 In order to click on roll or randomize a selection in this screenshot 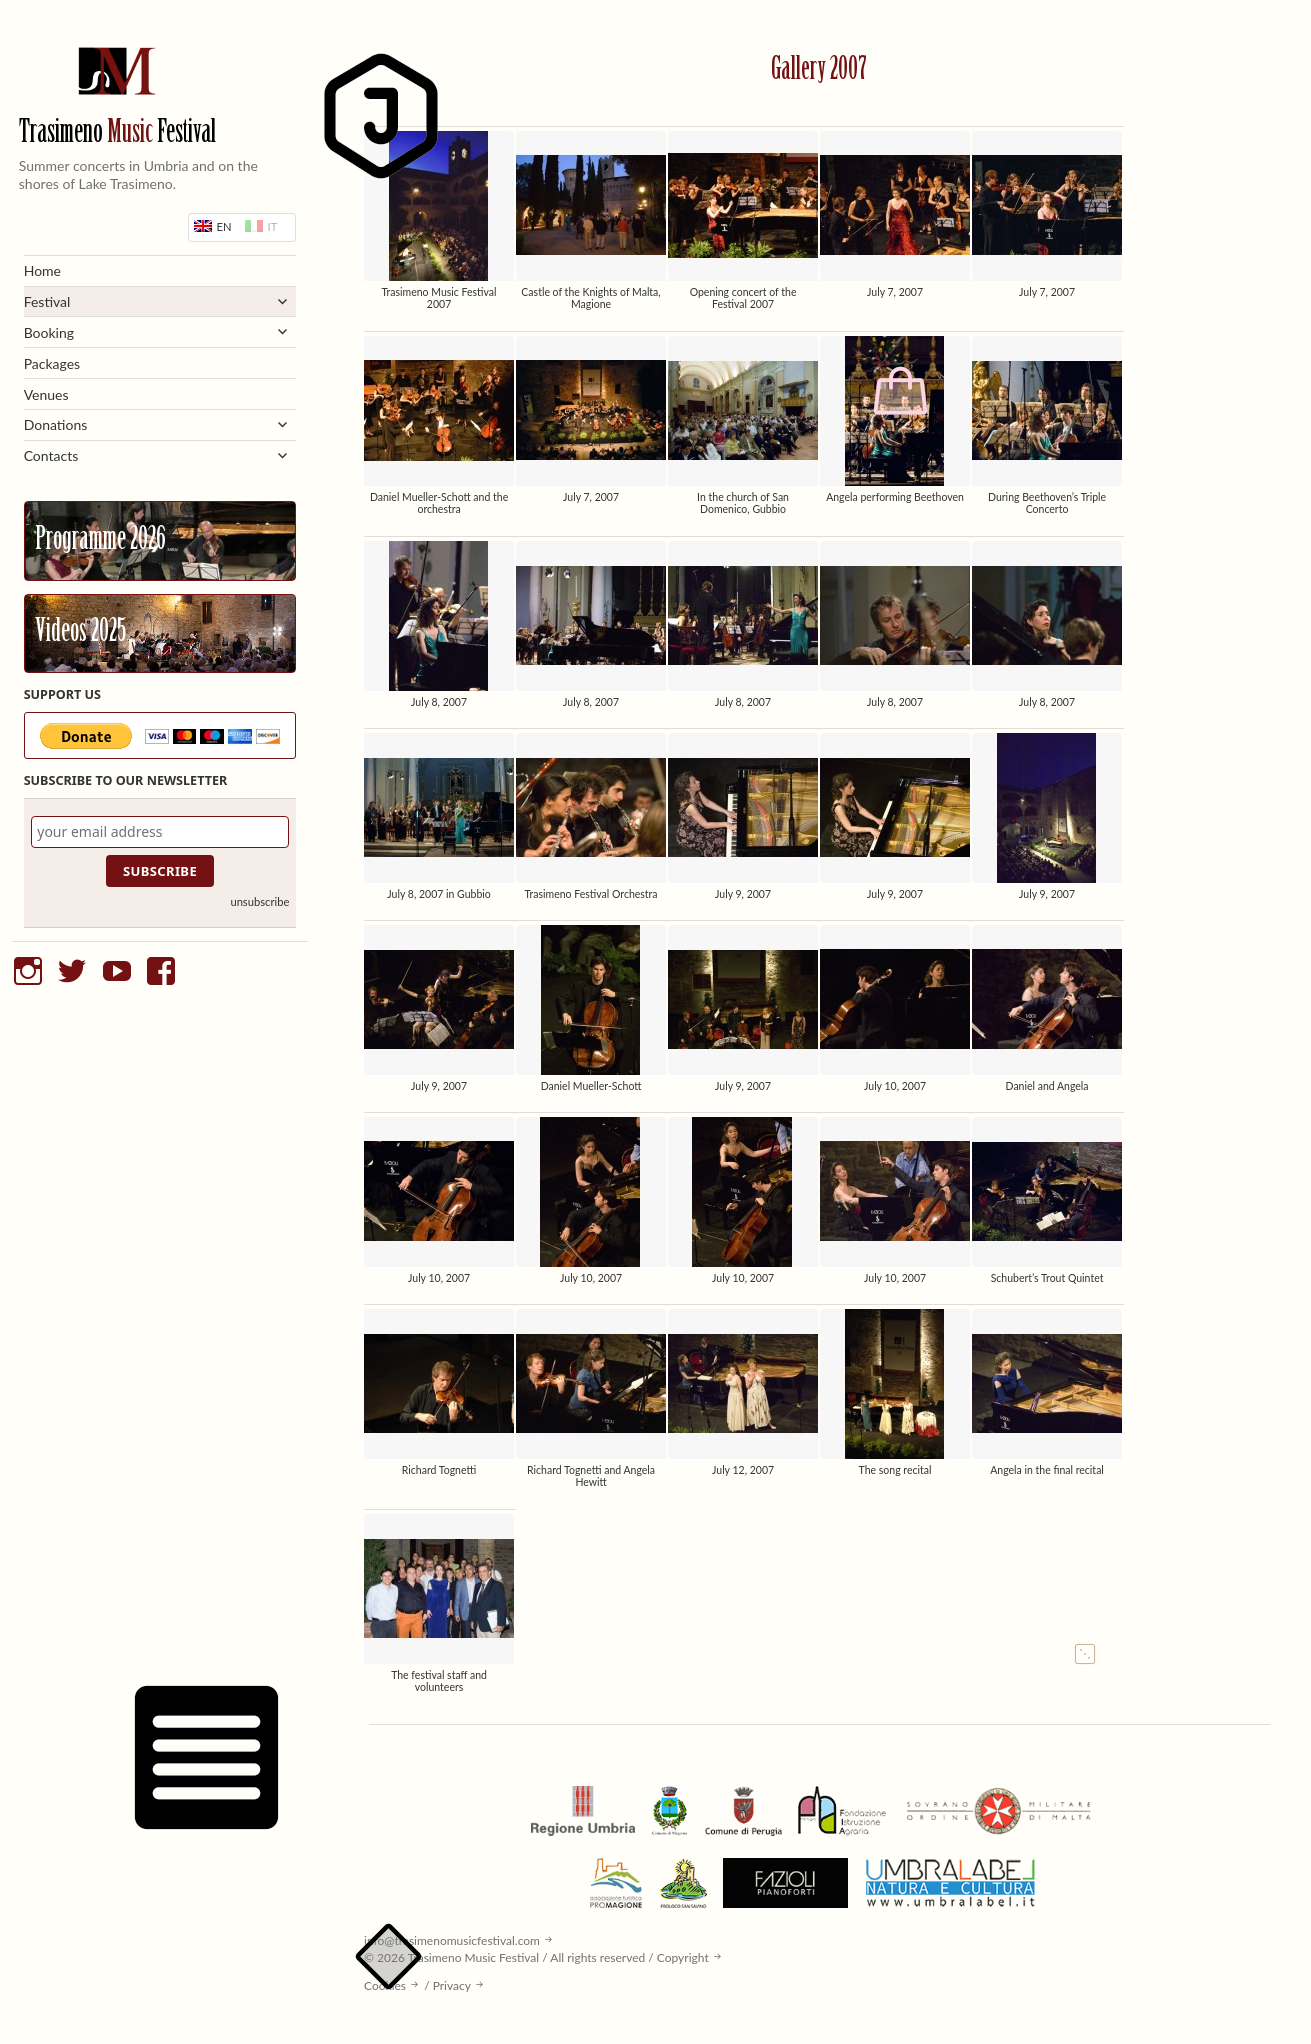, I will do `click(1085, 1654)`.